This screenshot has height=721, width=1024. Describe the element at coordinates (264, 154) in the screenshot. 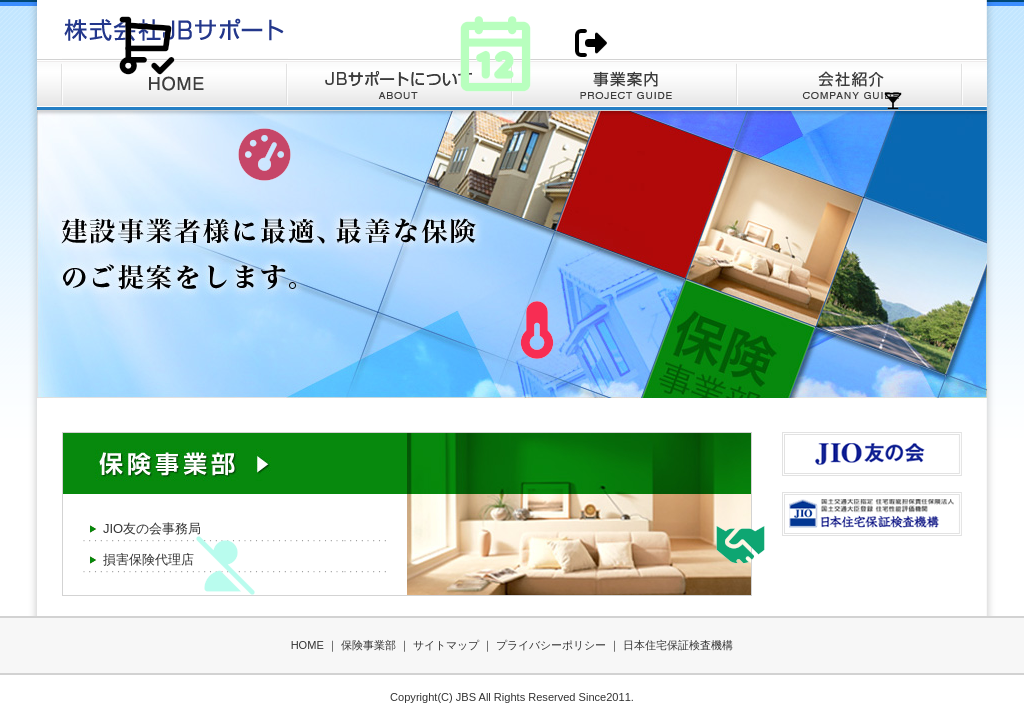

I see `view performance or speed metrics` at that location.